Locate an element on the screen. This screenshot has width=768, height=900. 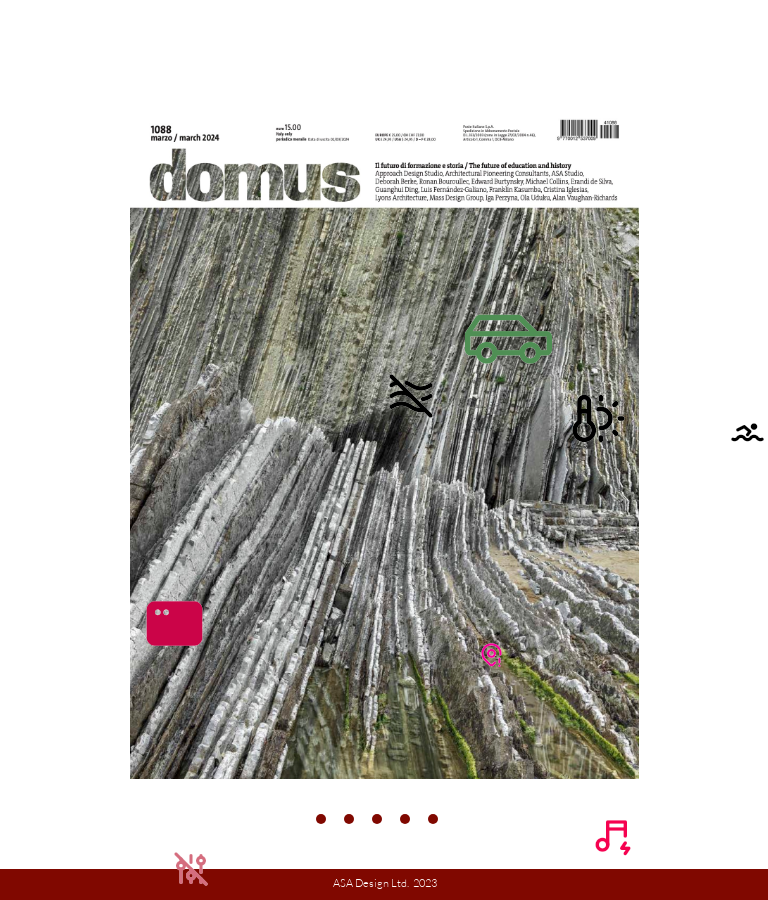
open application window is located at coordinates (174, 623).